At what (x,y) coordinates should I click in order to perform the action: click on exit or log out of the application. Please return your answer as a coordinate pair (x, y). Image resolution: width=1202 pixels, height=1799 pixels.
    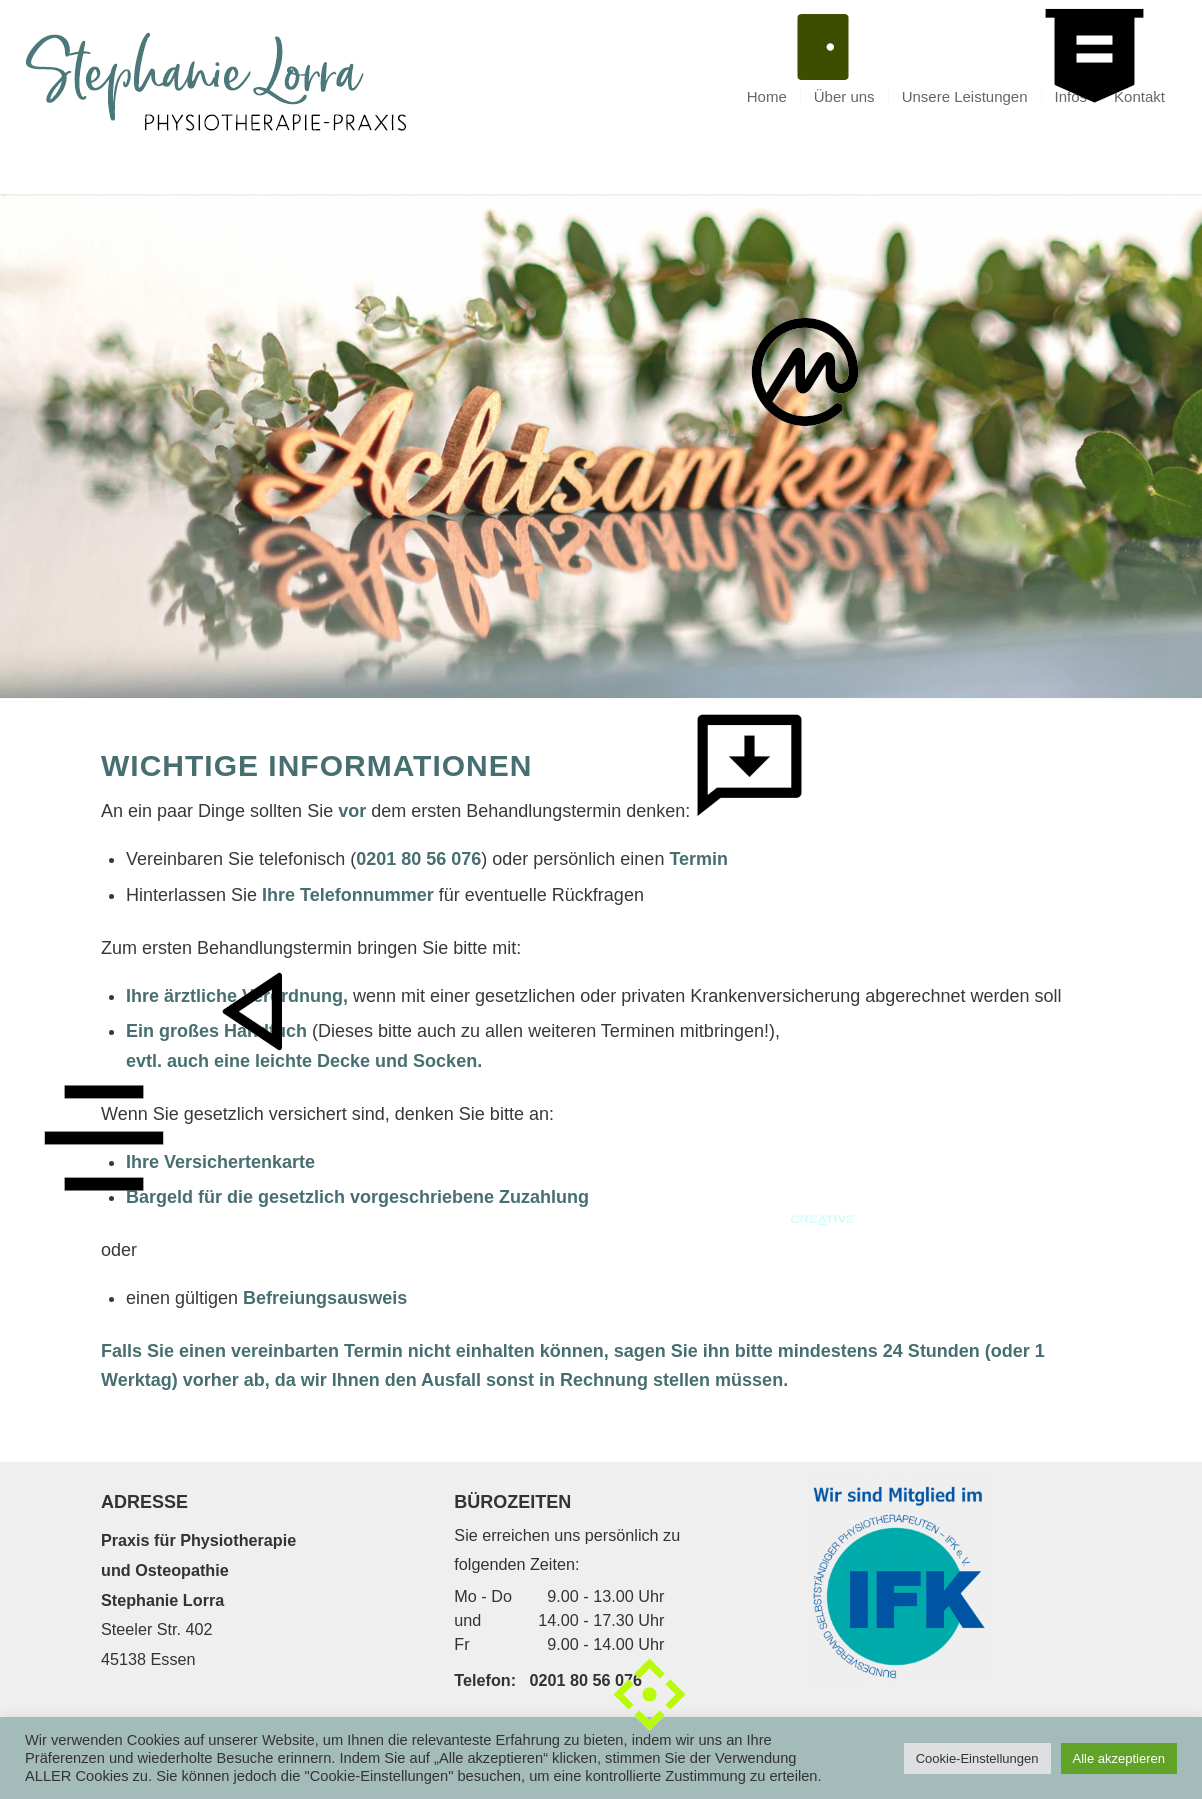
    Looking at the image, I should click on (823, 47).